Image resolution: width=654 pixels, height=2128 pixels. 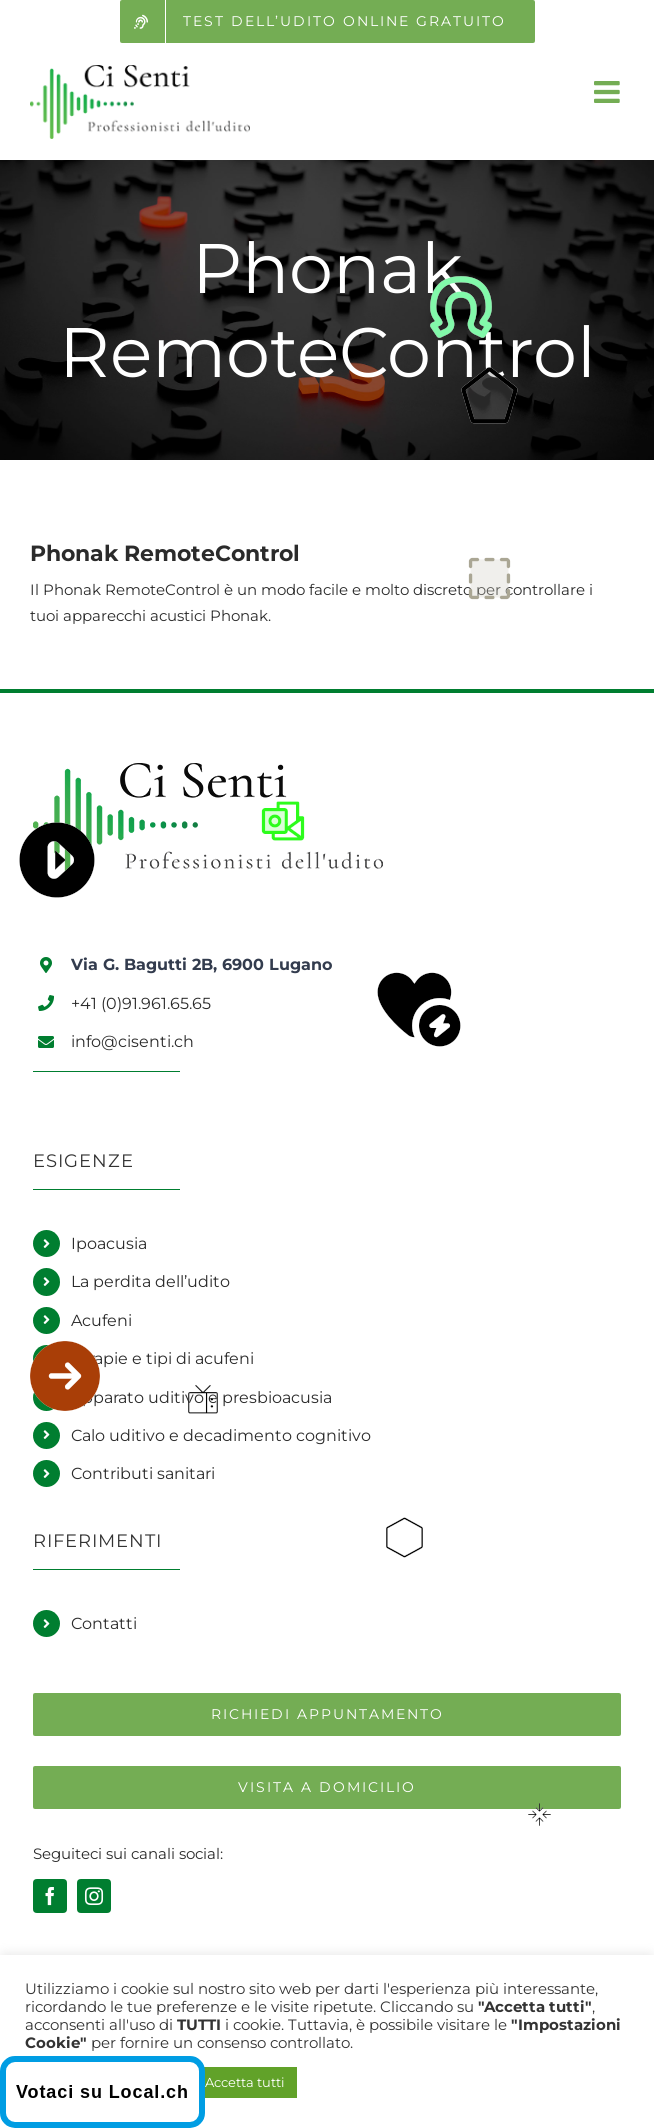 What do you see at coordinates (57, 860) in the screenshot?
I see `play media or video content` at bounding box center [57, 860].